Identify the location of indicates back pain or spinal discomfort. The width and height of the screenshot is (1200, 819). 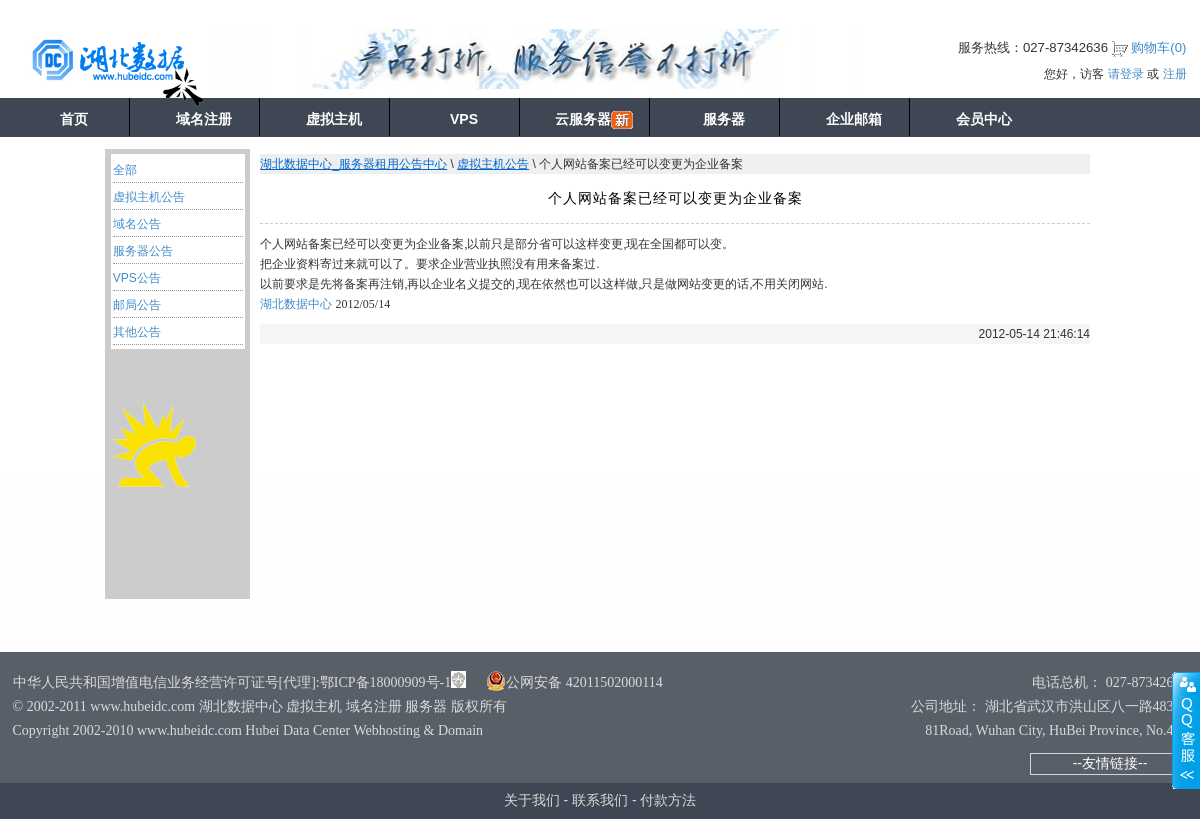
(153, 444).